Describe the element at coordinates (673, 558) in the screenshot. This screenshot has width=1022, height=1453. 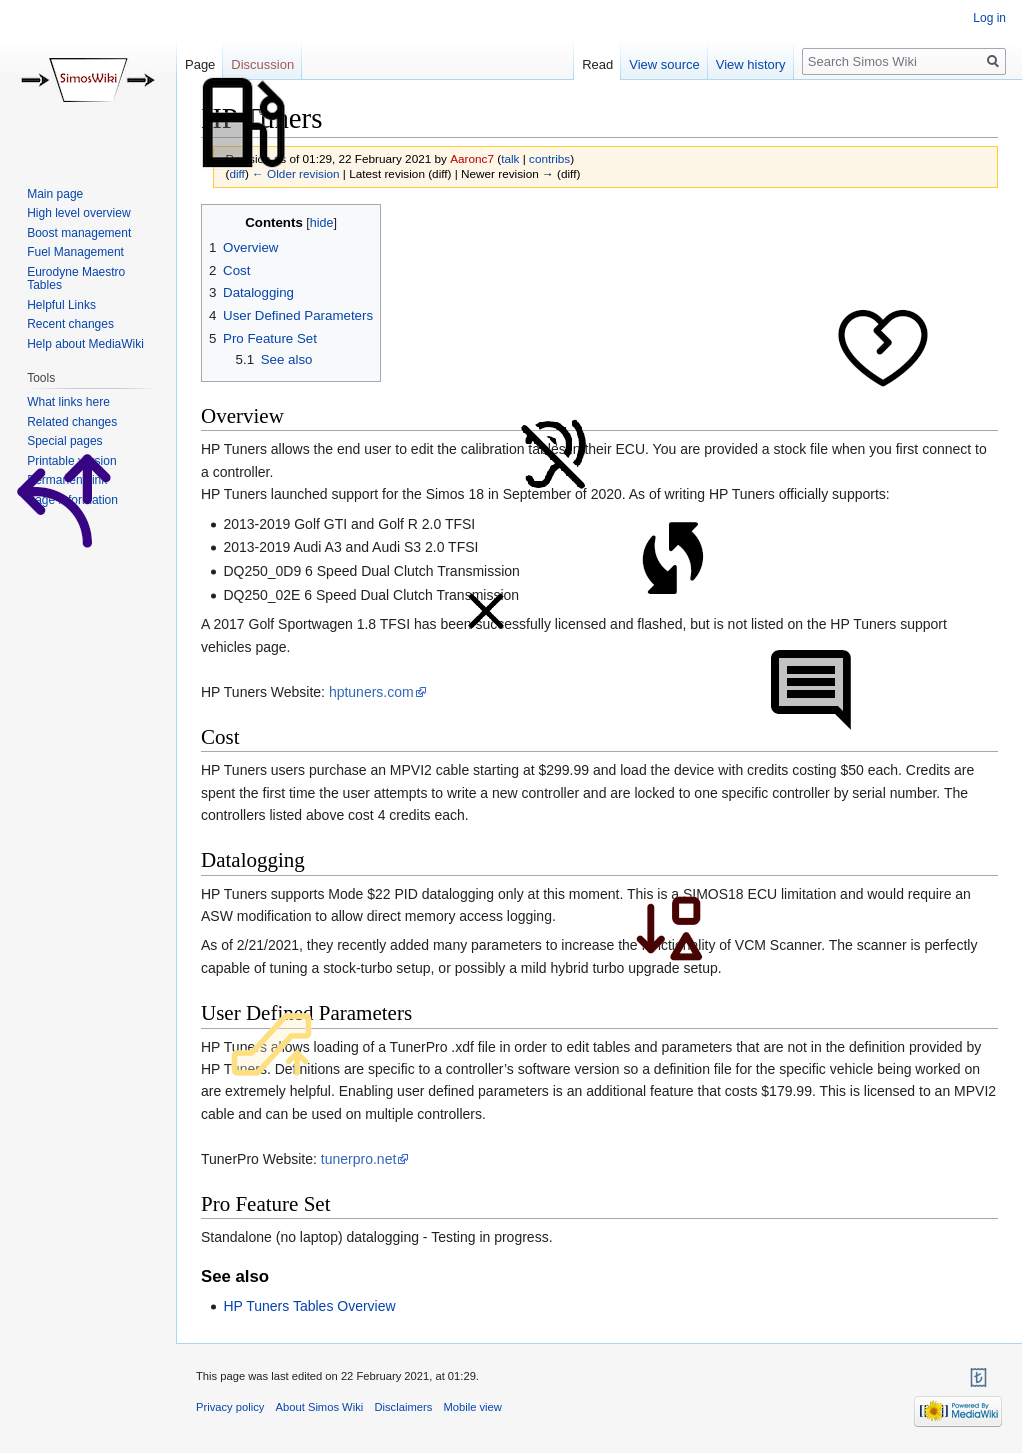
I see `initiate wifi protected setup (WPS) connection` at that location.